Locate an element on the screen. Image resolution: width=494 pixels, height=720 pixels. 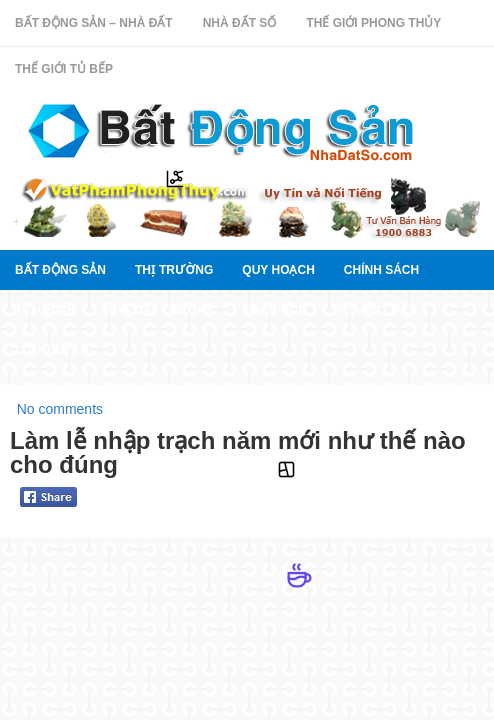
switch to collage layout view is located at coordinates (286, 469).